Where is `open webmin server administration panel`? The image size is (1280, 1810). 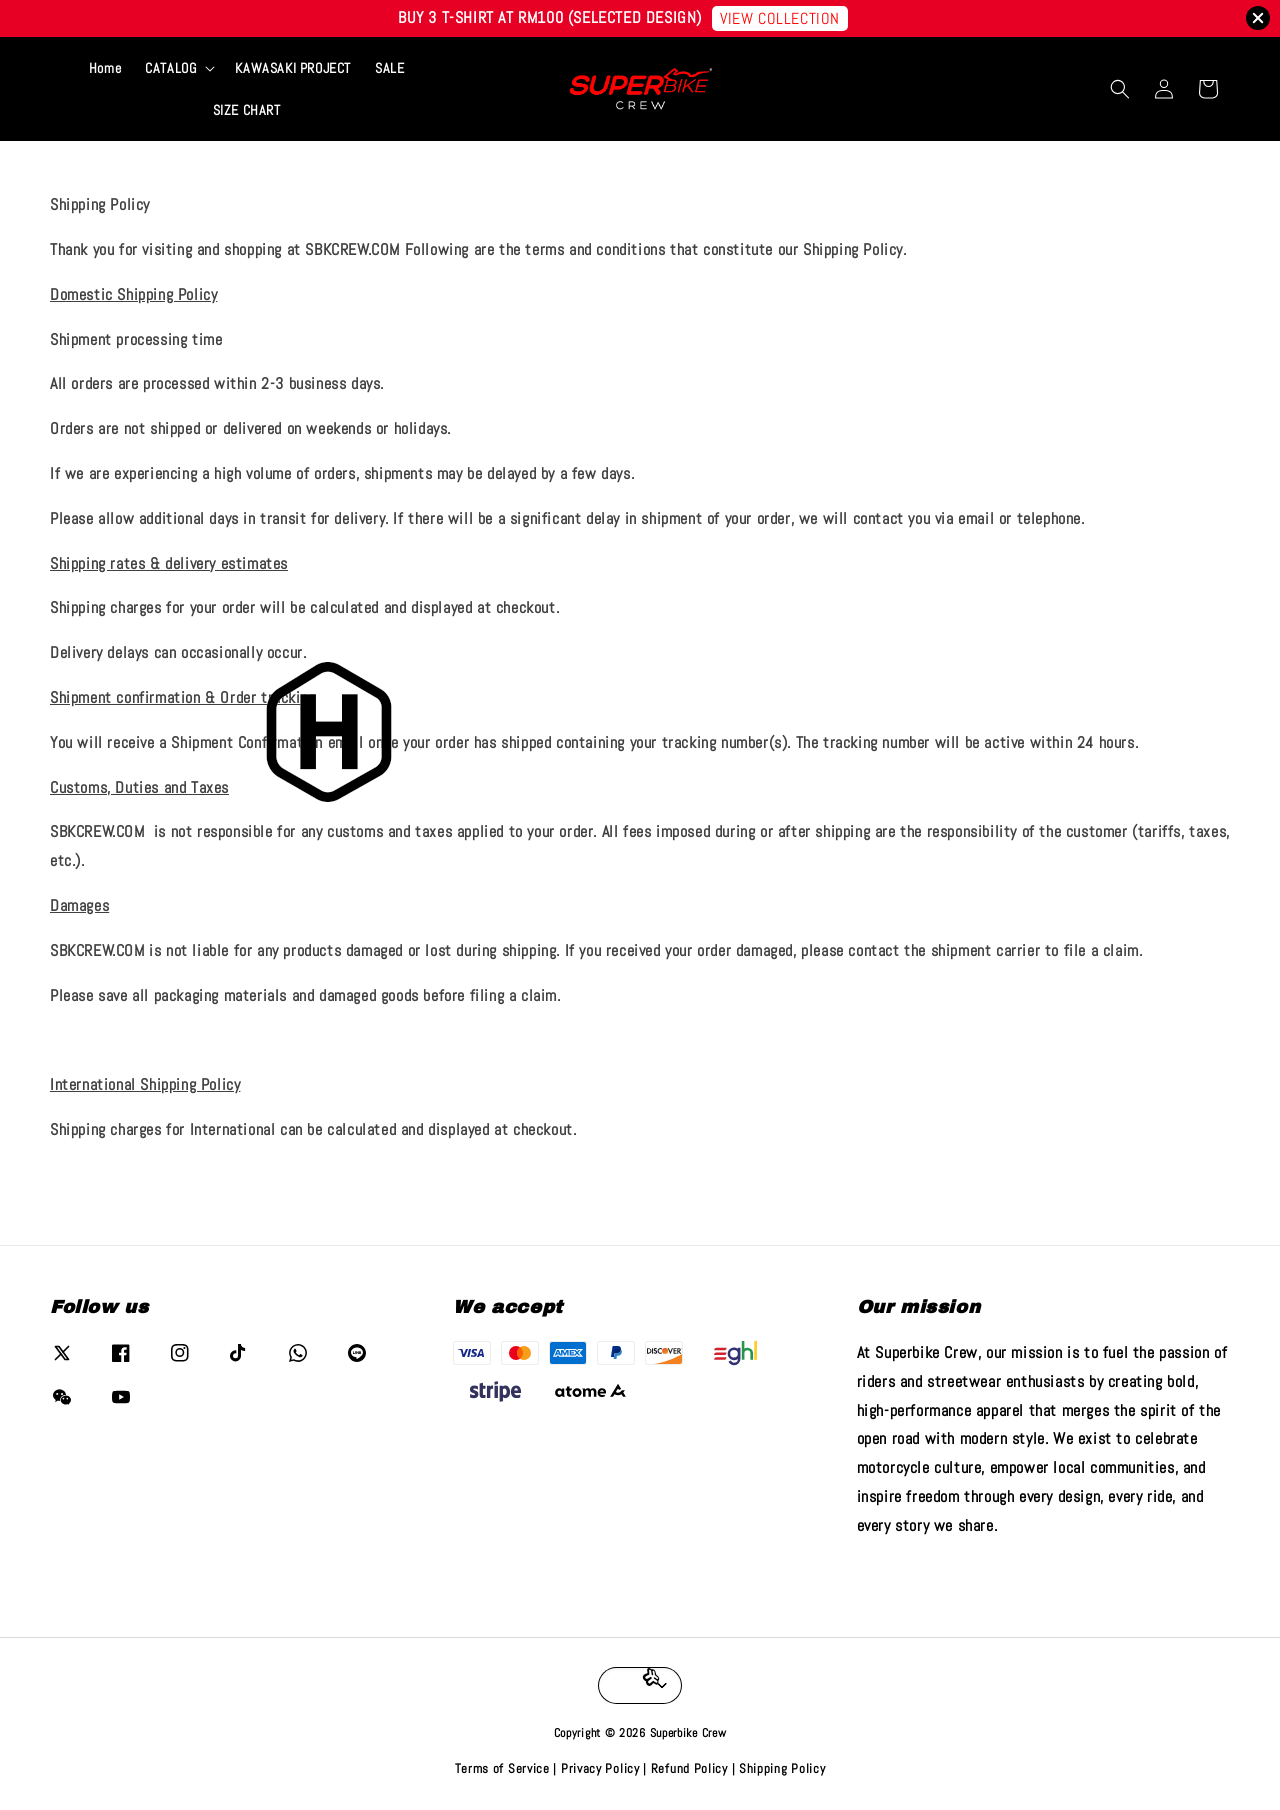 open webmin server administration panel is located at coordinates (651, 1677).